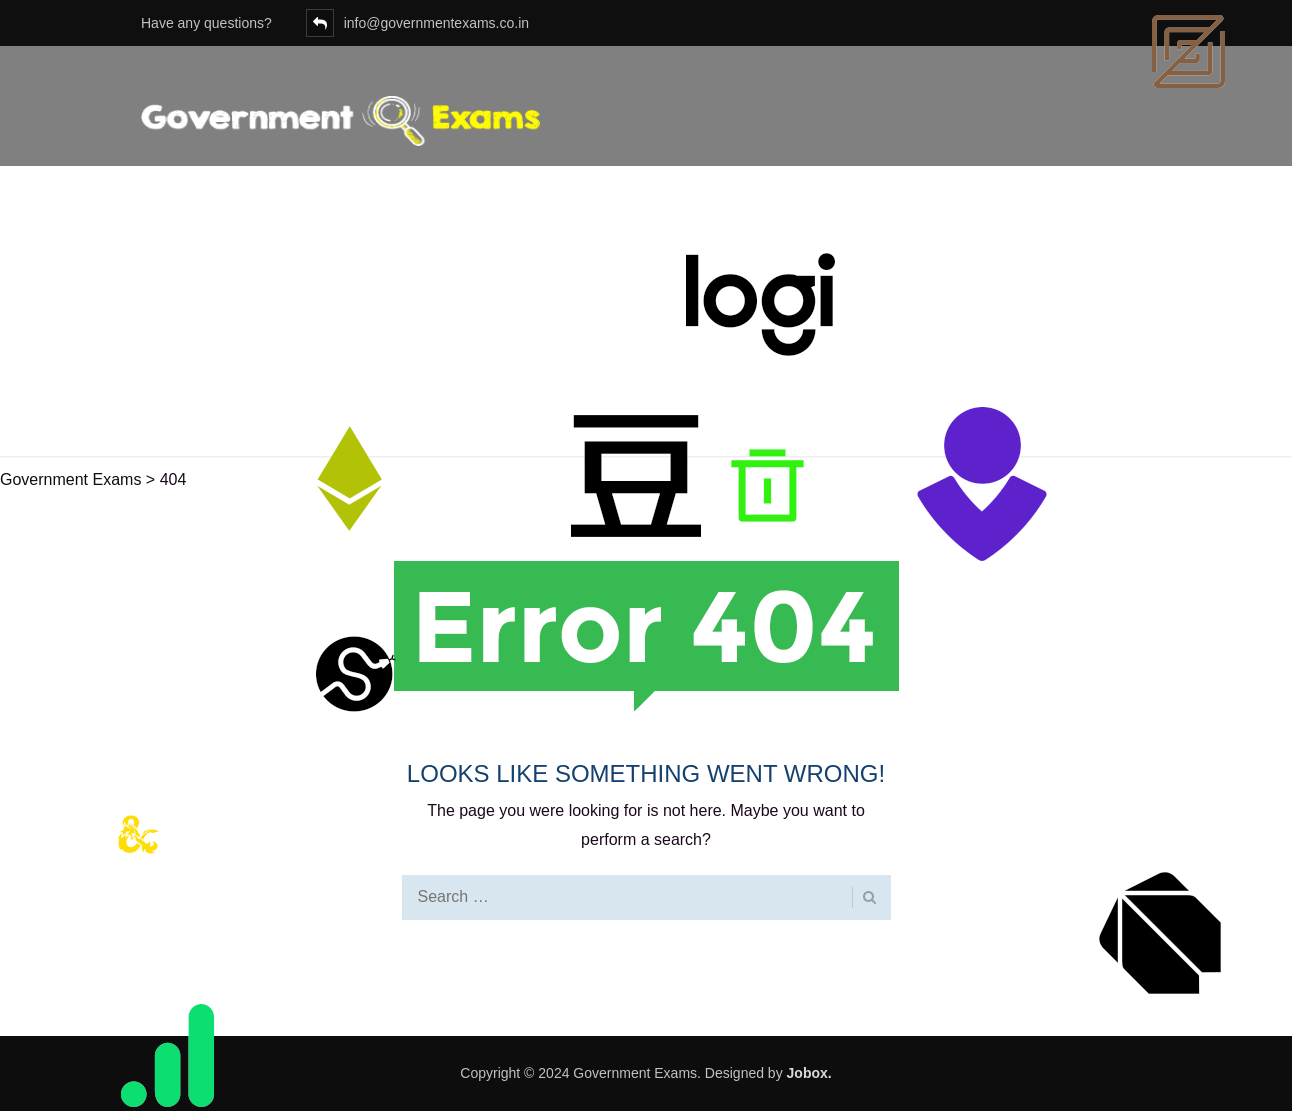 The height and width of the screenshot is (1111, 1292). I want to click on dart programming language logo, so click(1160, 933).